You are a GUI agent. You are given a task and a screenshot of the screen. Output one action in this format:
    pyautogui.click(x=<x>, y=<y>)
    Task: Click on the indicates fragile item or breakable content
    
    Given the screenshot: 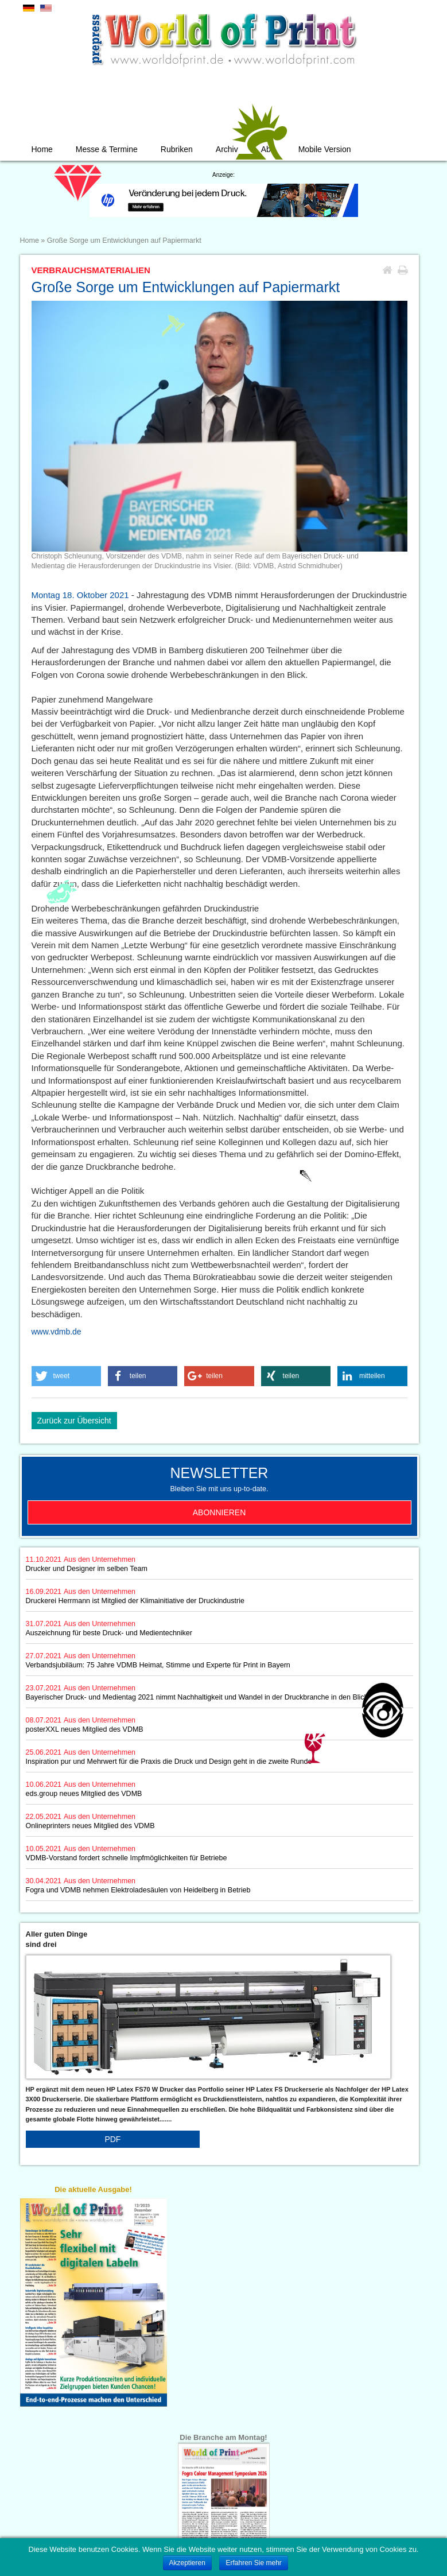 What is the action you would take?
    pyautogui.click(x=313, y=1748)
    